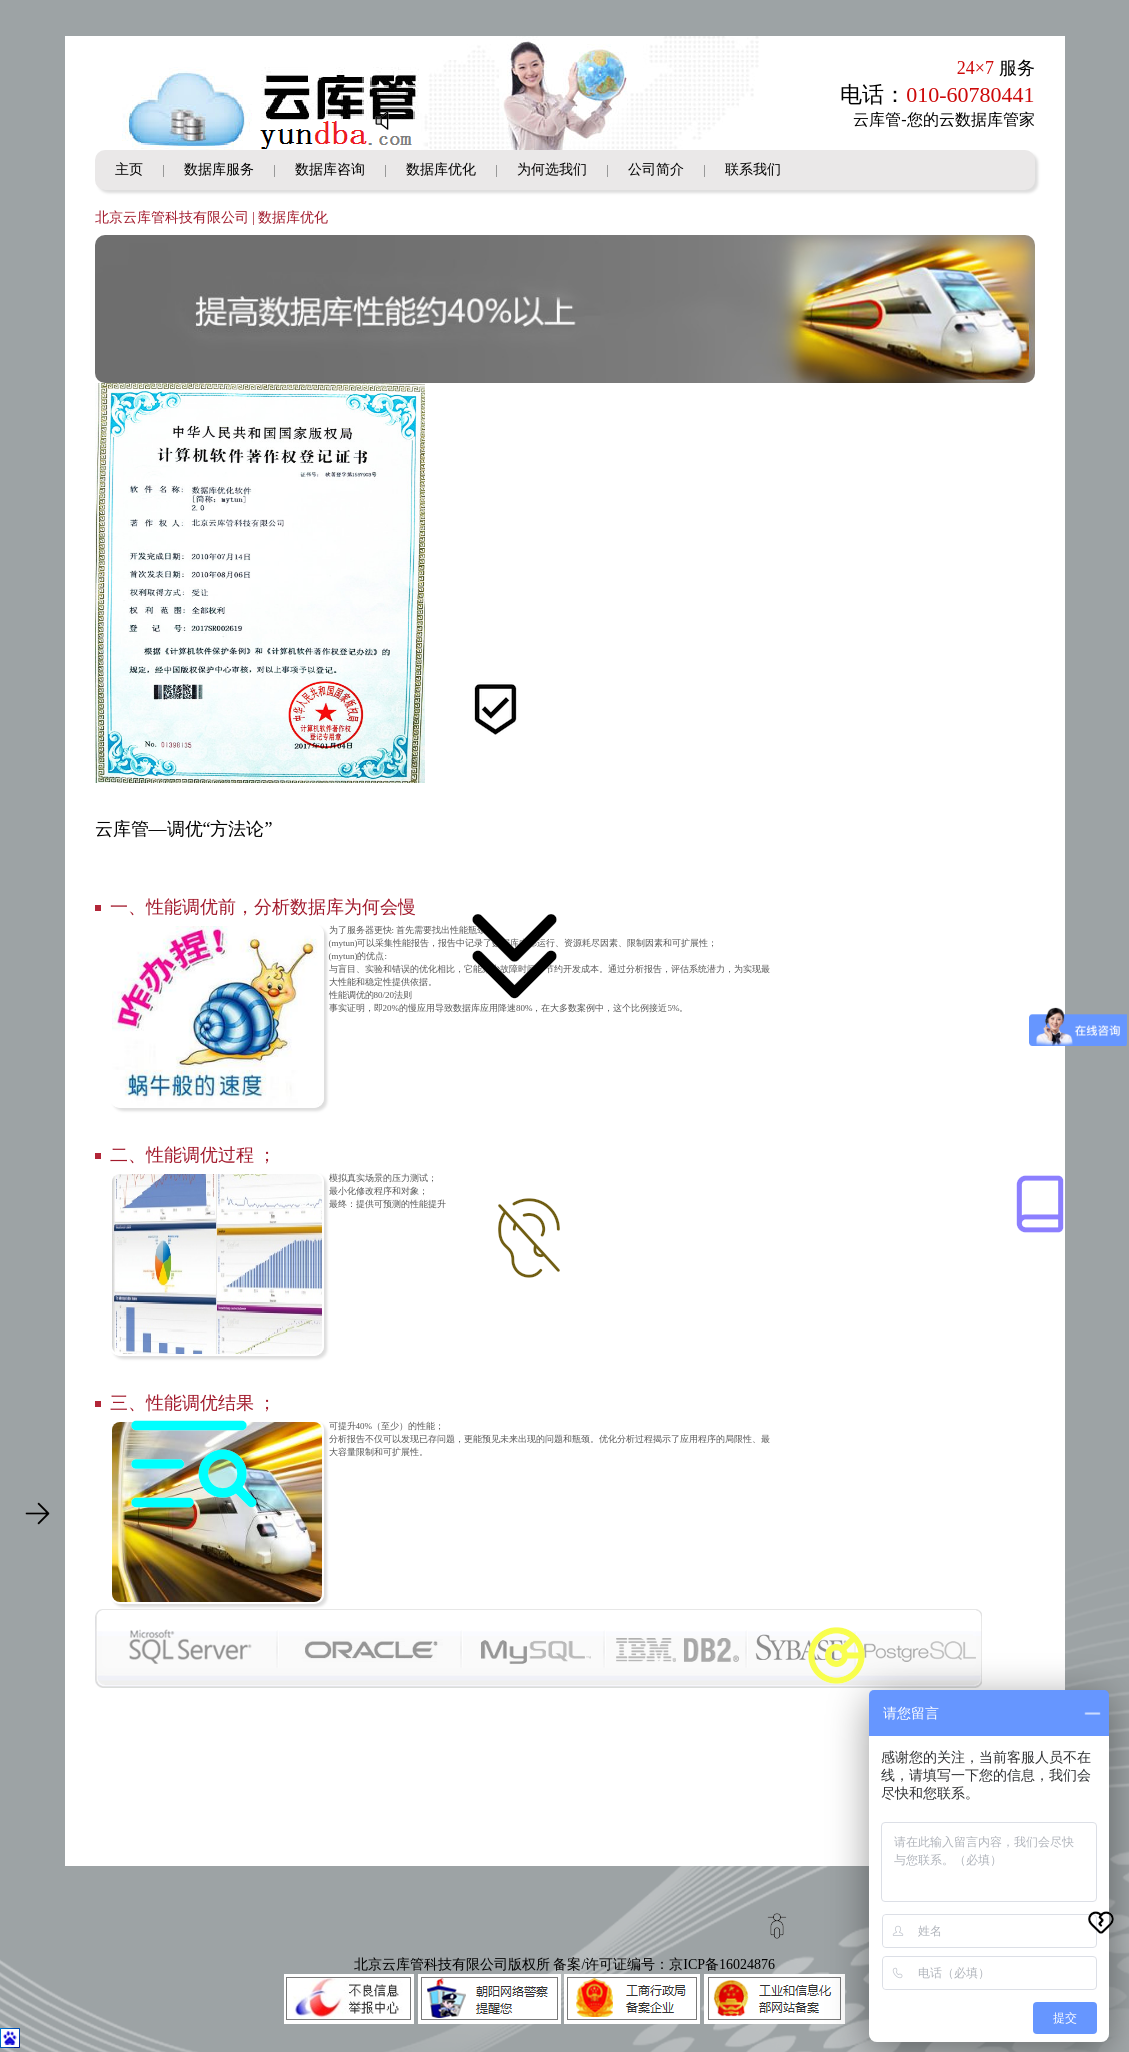 The image size is (1129, 2052). Describe the element at coordinates (37, 1513) in the screenshot. I see `navigate to the next item or page` at that location.